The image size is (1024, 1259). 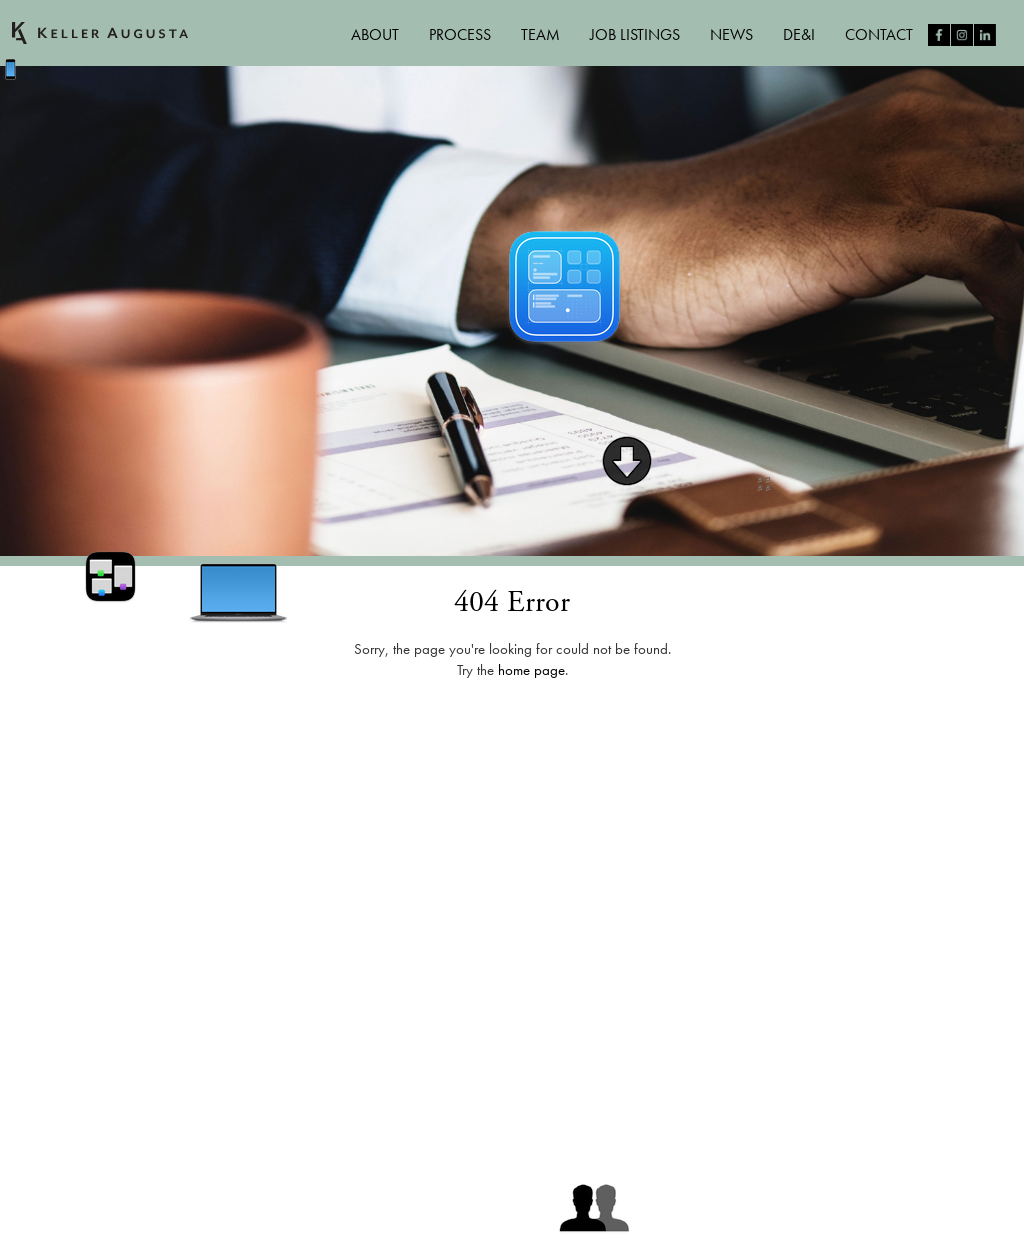 What do you see at coordinates (627, 461) in the screenshot?
I see `access your downloads folder` at bounding box center [627, 461].